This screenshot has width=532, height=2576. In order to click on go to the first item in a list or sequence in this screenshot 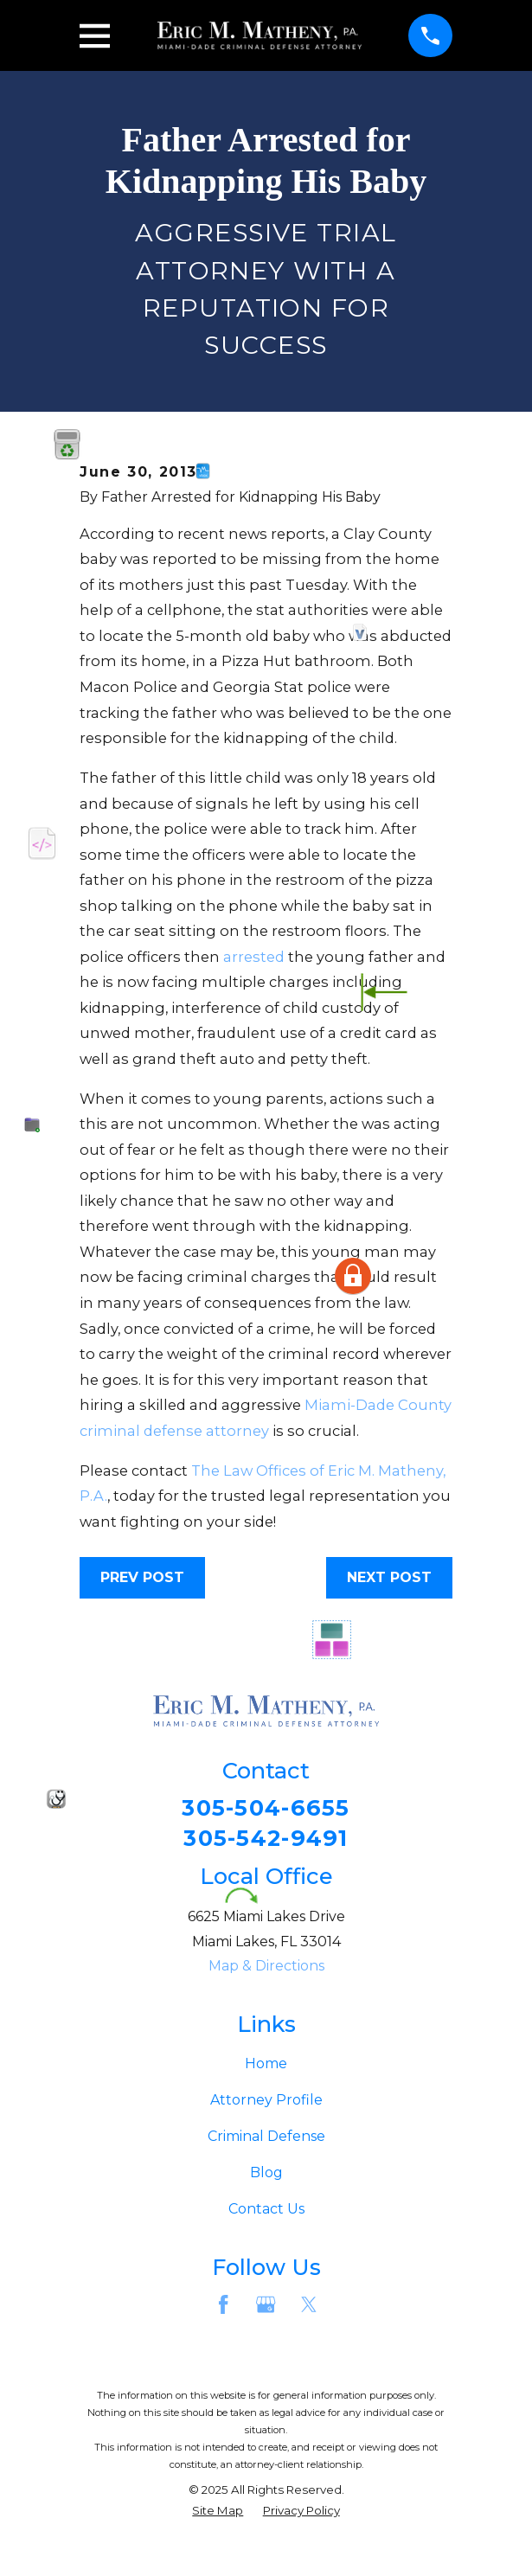, I will do `click(384, 992)`.